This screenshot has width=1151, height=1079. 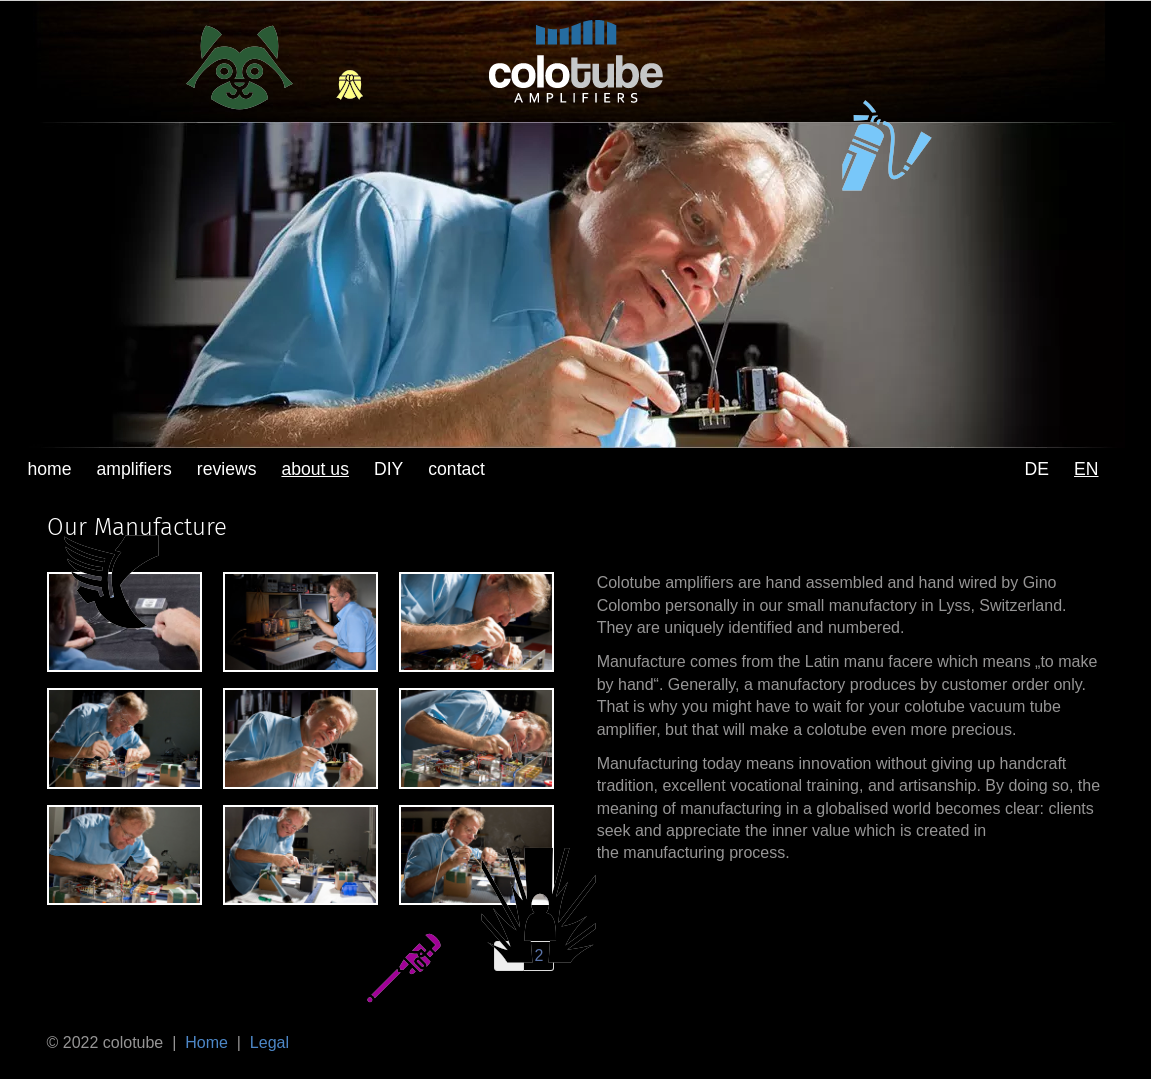 What do you see at coordinates (350, 85) in the screenshot?
I see `equip a headband accessory for your character` at bounding box center [350, 85].